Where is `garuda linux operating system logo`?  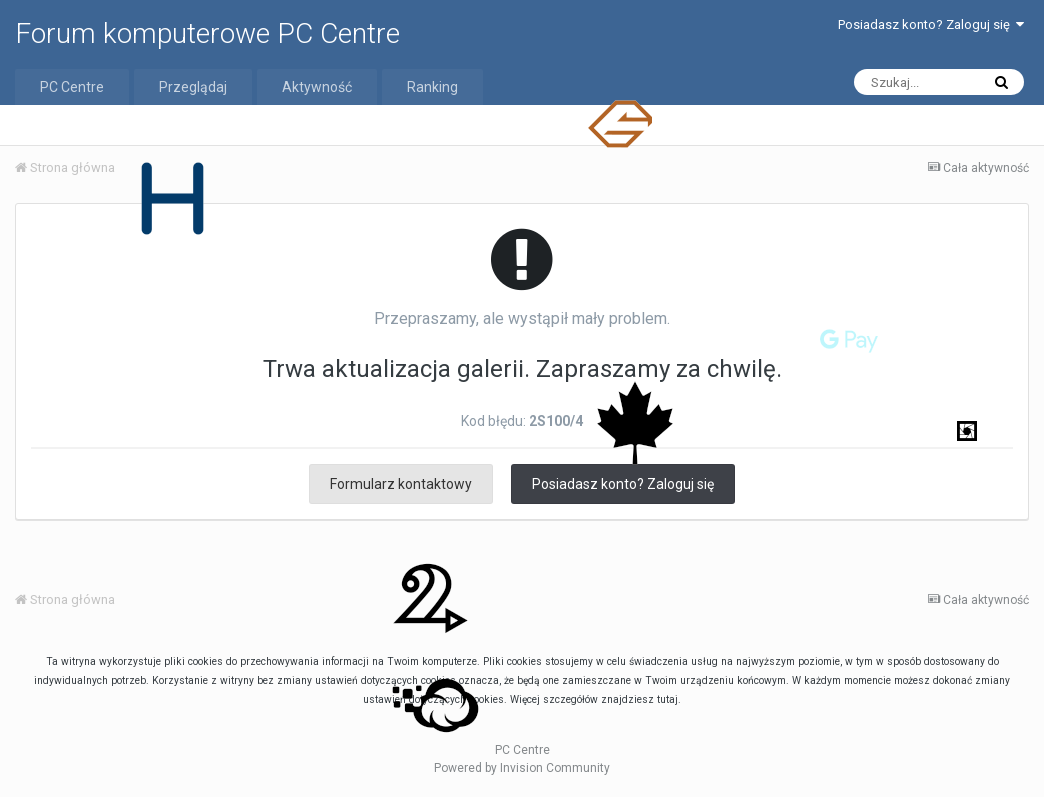 garuda linux operating system logo is located at coordinates (620, 124).